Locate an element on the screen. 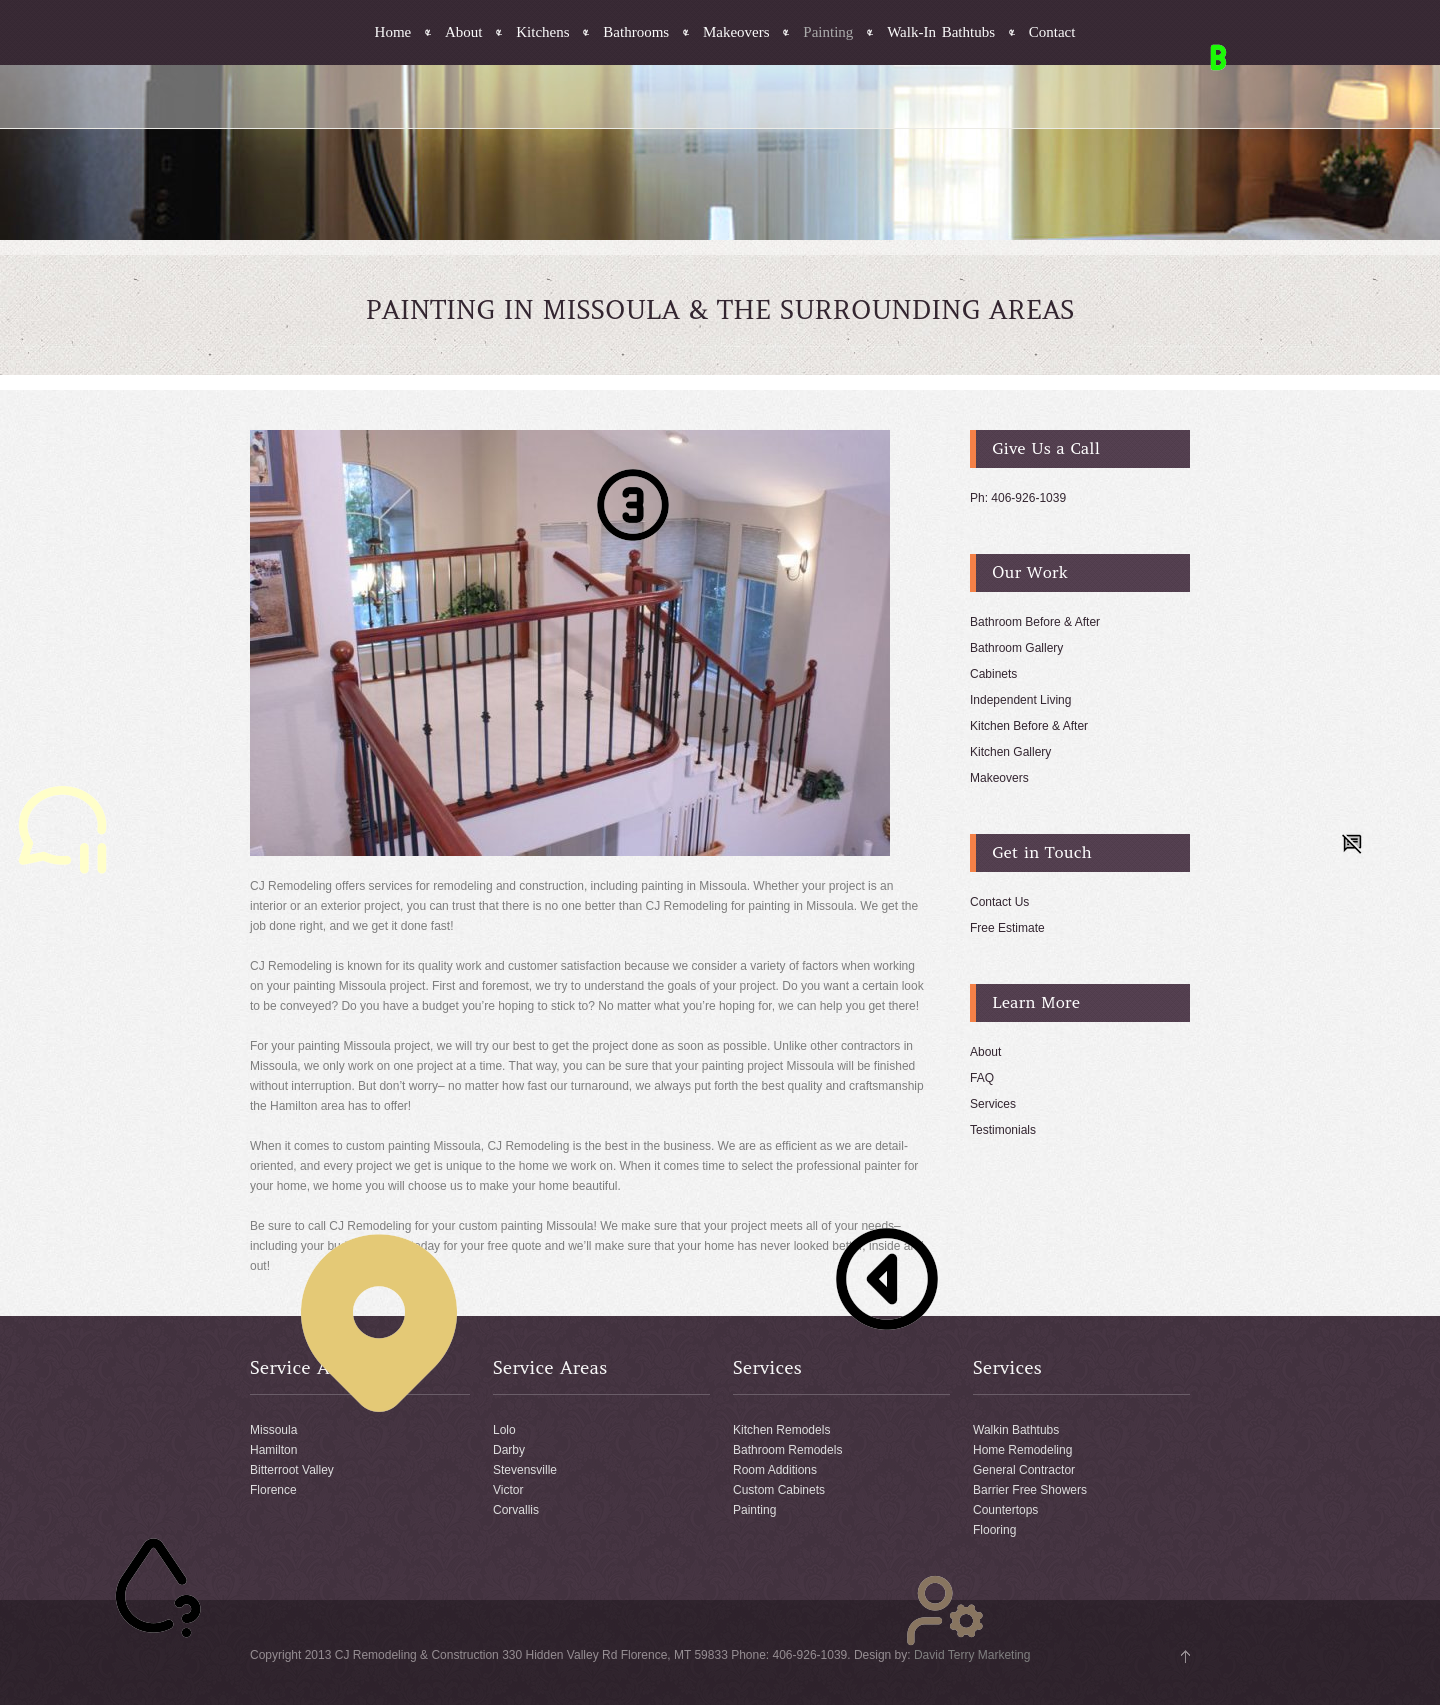  step 3 in a multi-step process is located at coordinates (633, 505).